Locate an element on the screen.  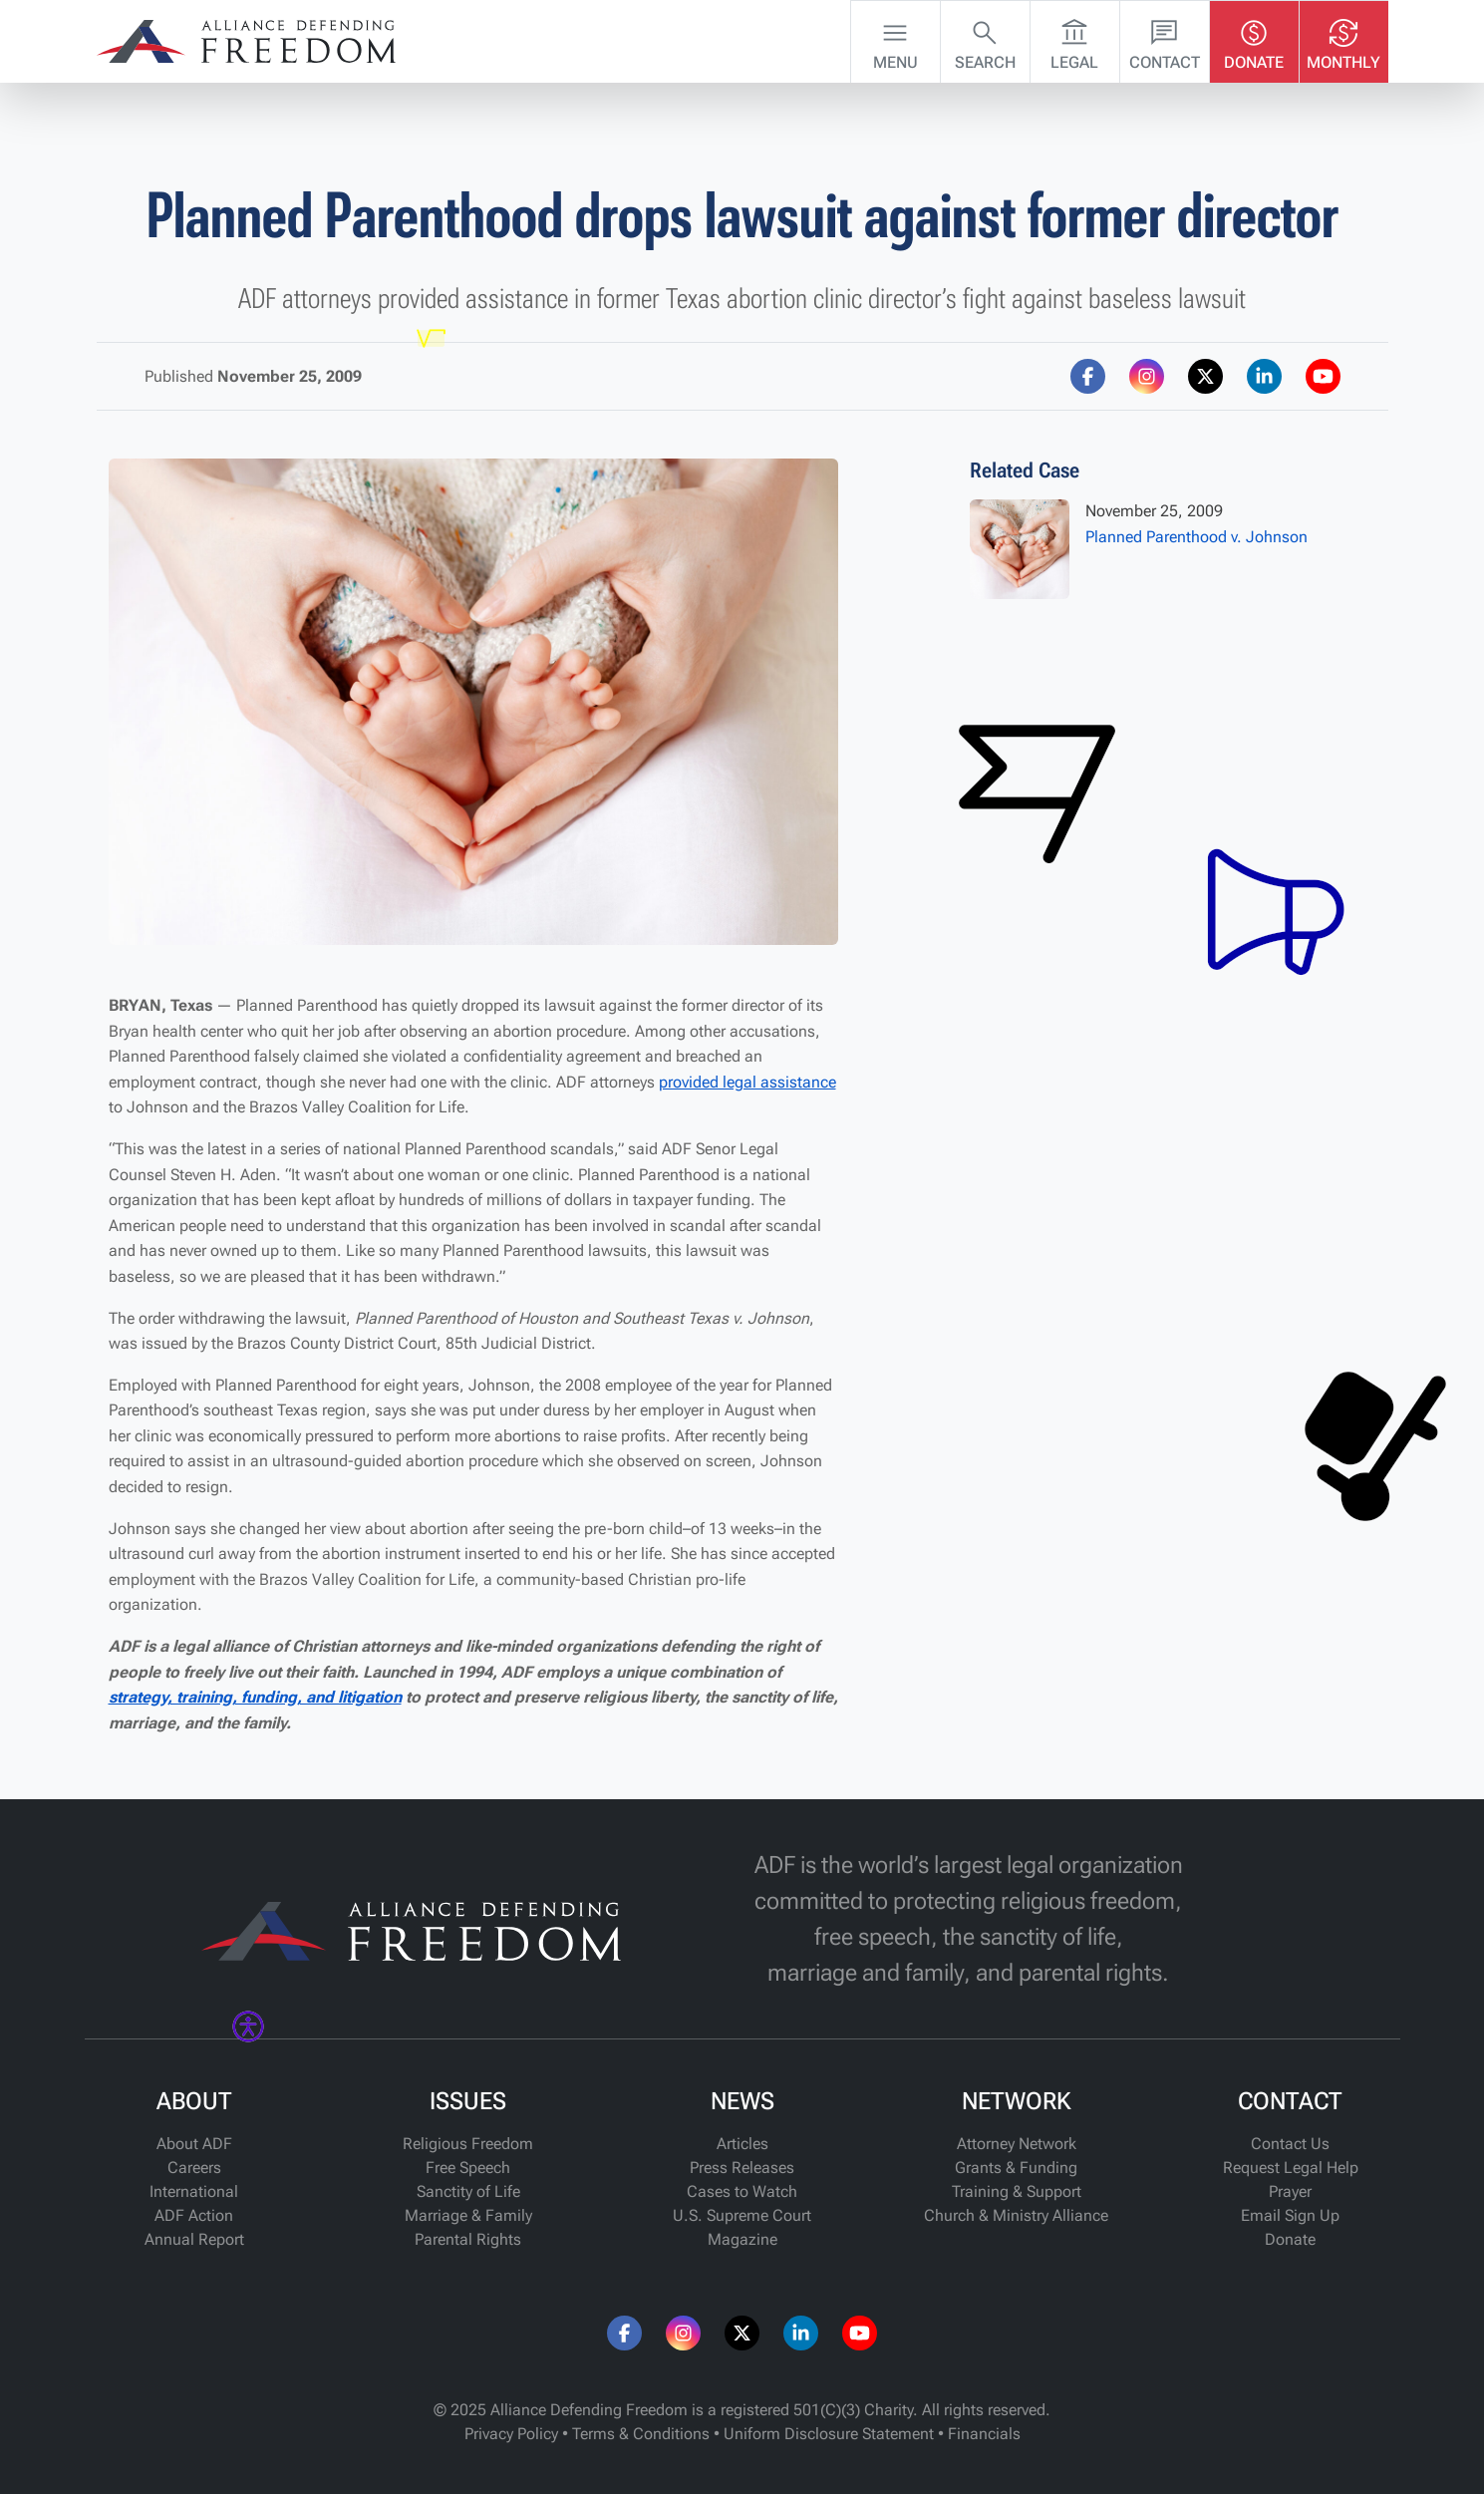
flag or bookmark an item is located at coordinates (1031, 784).